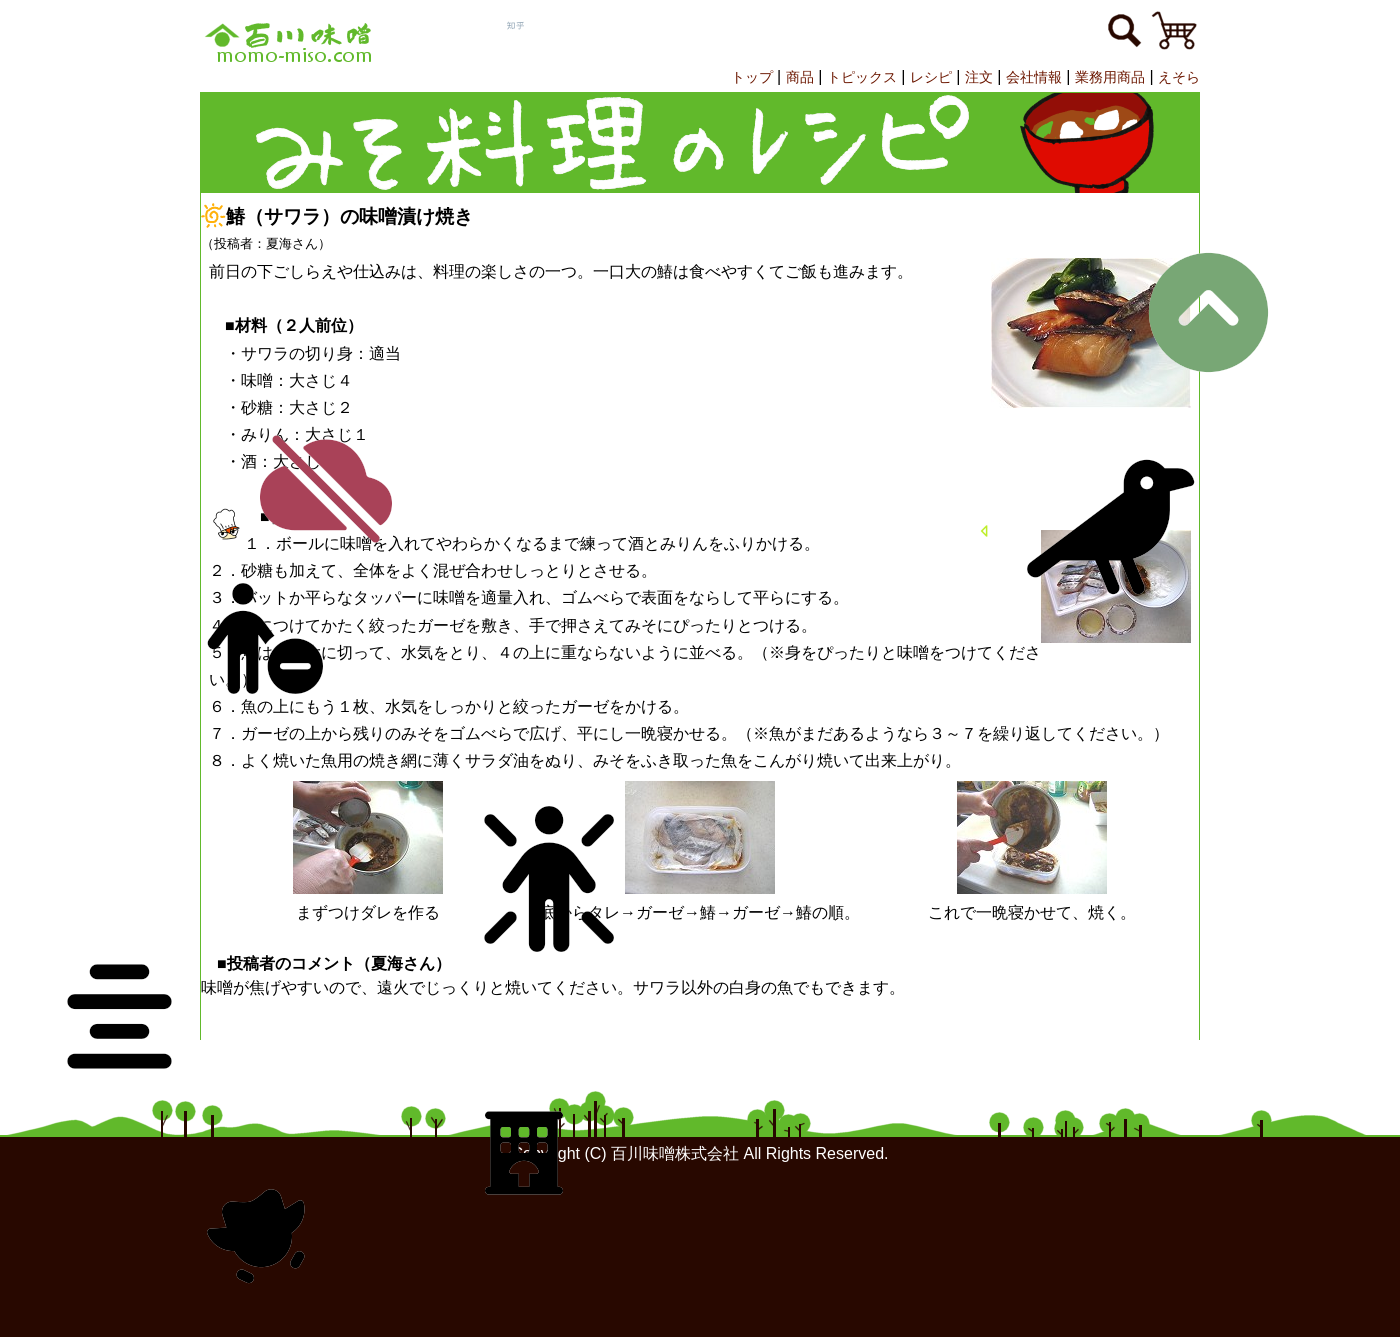 The image size is (1400, 1337). What do you see at coordinates (326, 489) in the screenshot?
I see `indicates no cloud connection available` at bounding box center [326, 489].